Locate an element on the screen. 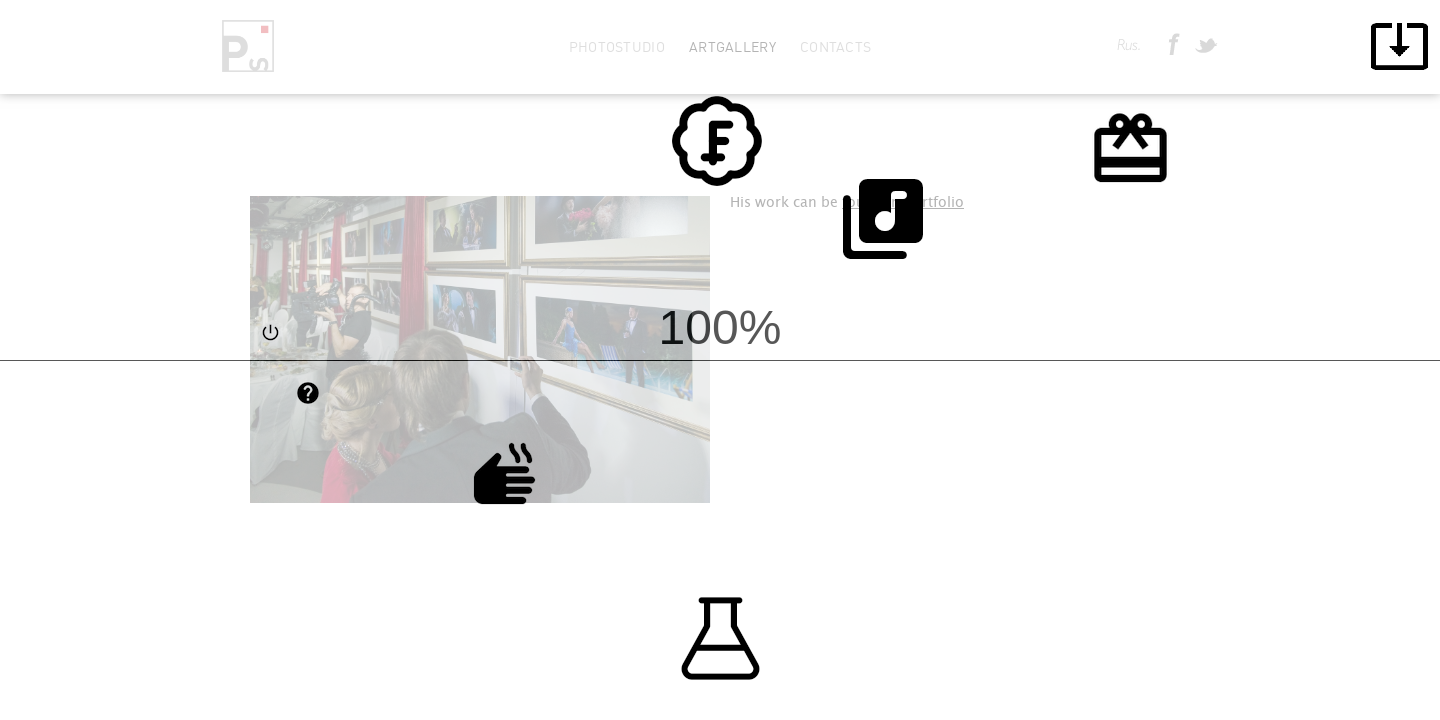  activate hand dryer is located at coordinates (506, 472).